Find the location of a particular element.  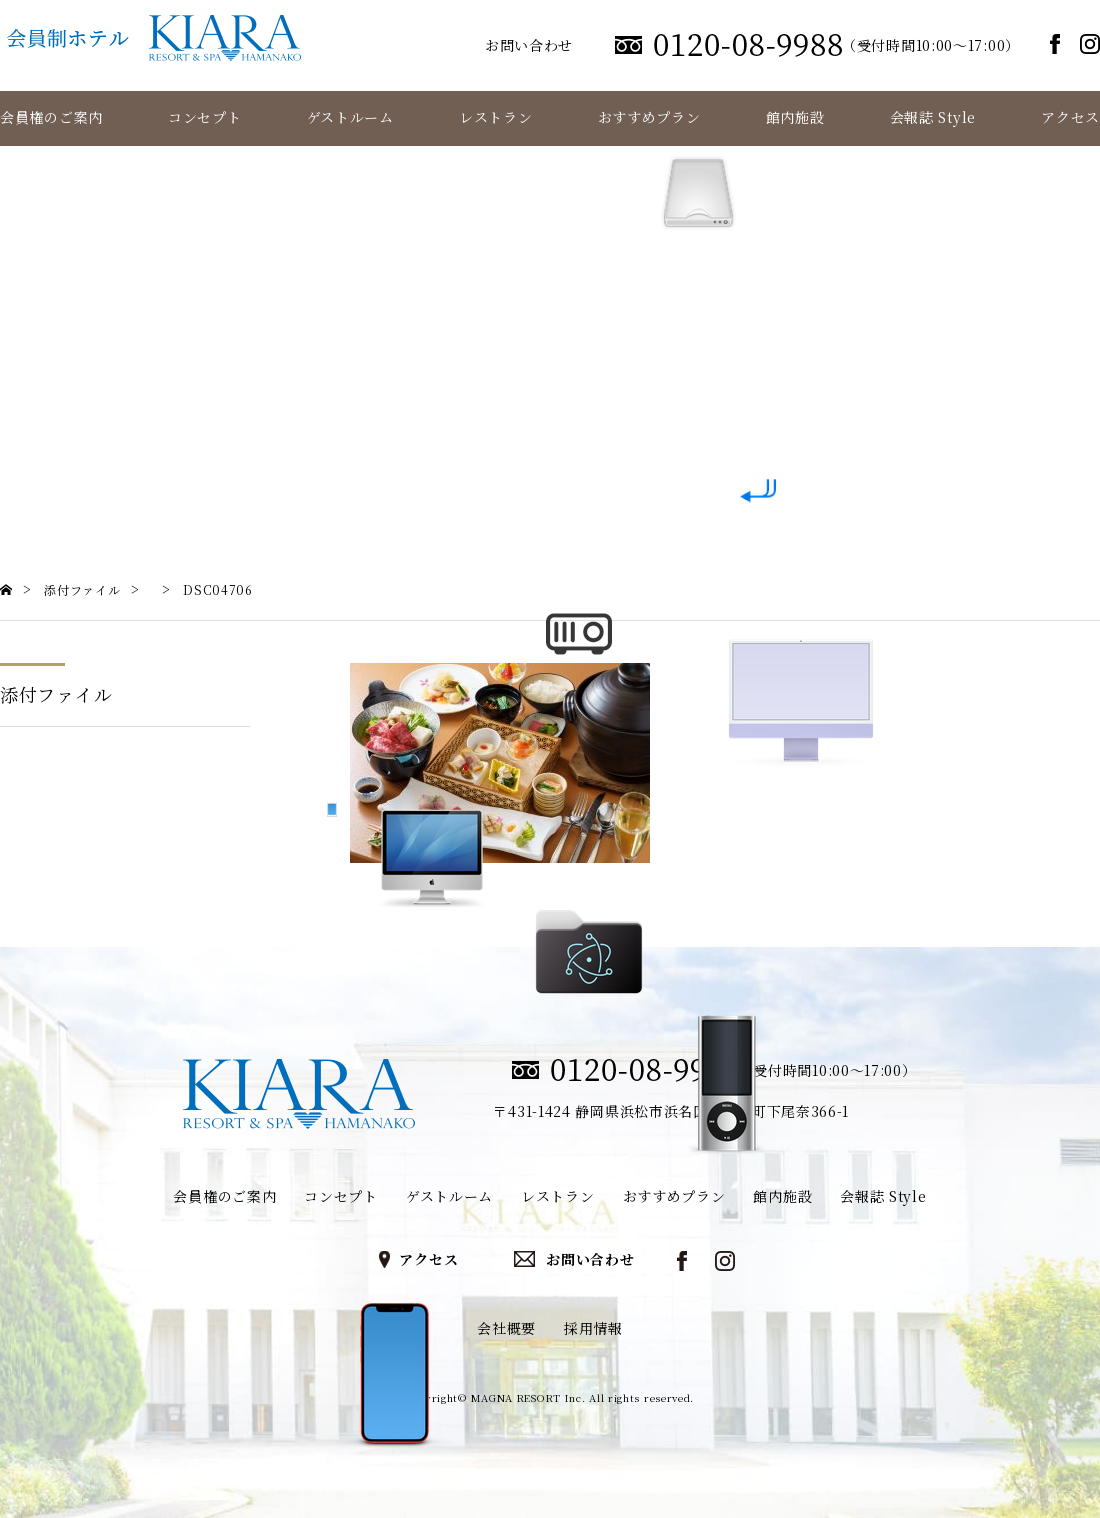

connect to an external projector or display is located at coordinates (579, 634).